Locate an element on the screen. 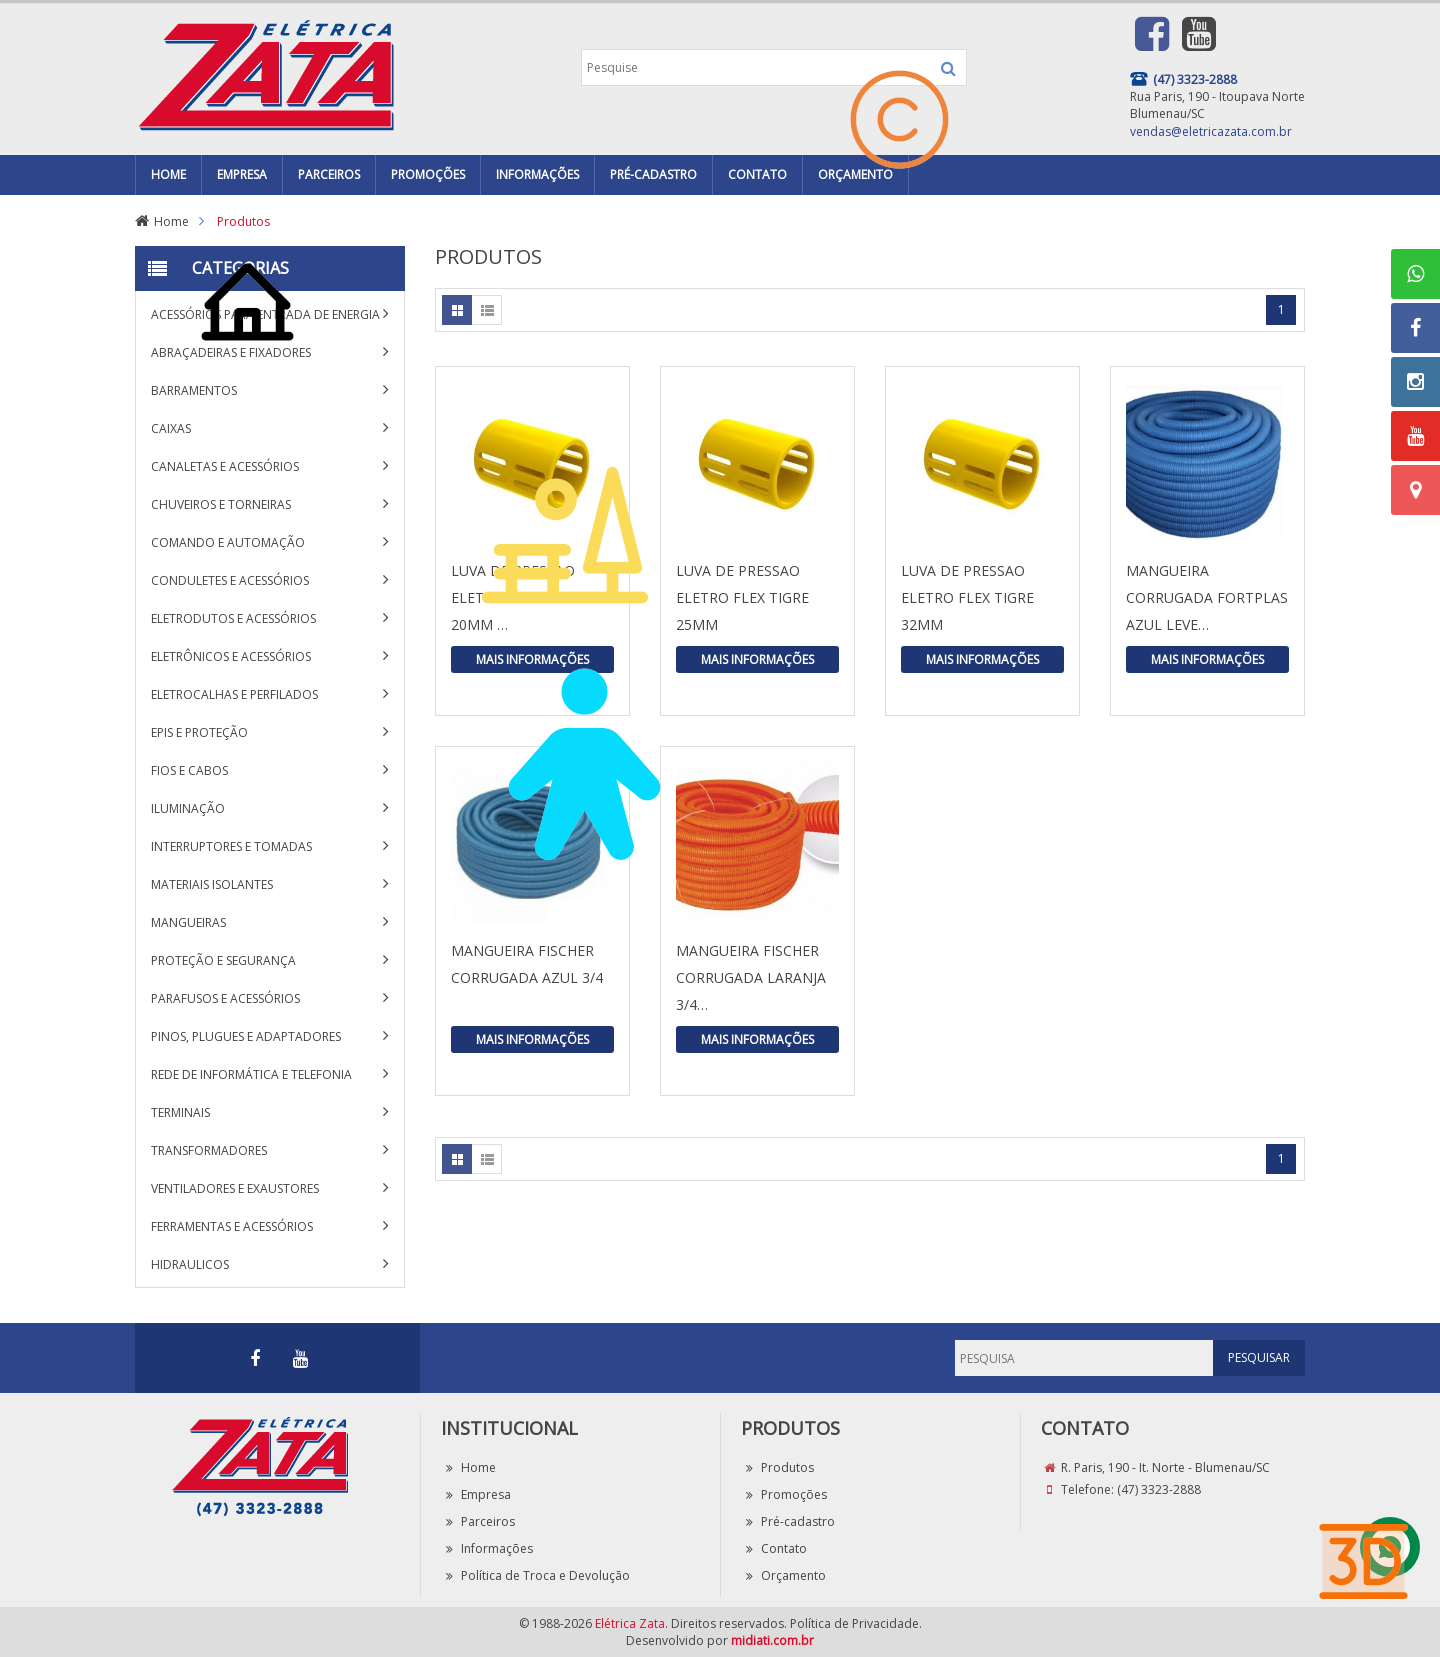 The image size is (1440, 1657). indicates copyrighted content is located at coordinates (899, 119).